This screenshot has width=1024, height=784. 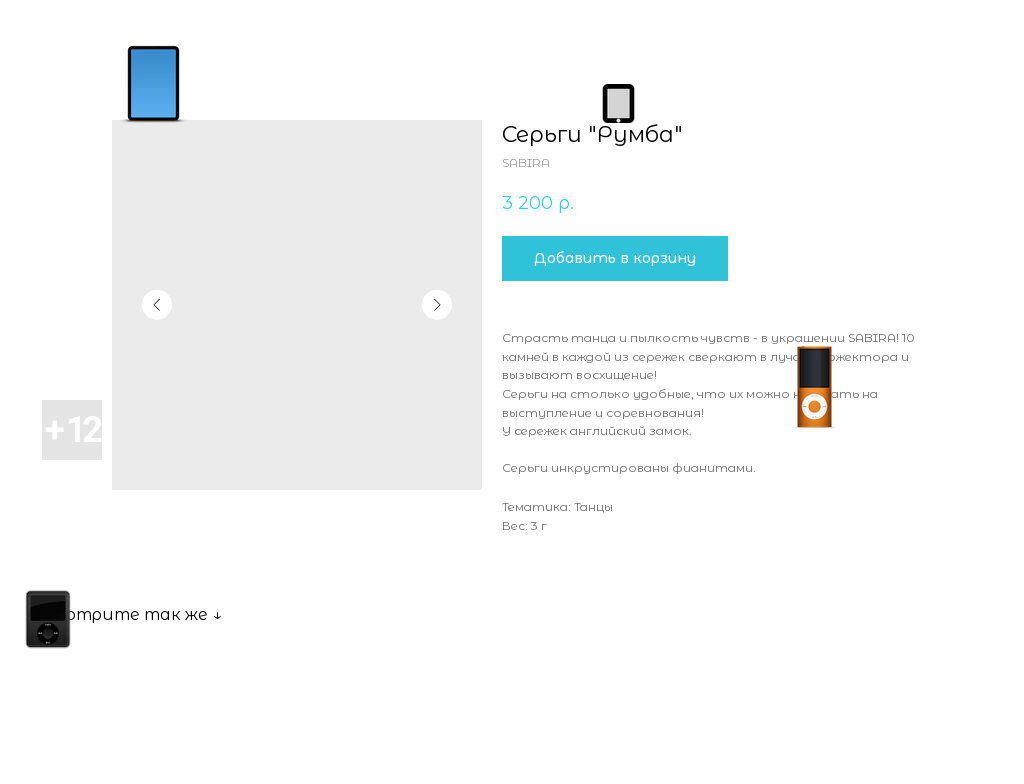 What do you see at coordinates (48, 606) in the screenshot?
I see `iPod nano device connected` at bounding box center [48, 606].